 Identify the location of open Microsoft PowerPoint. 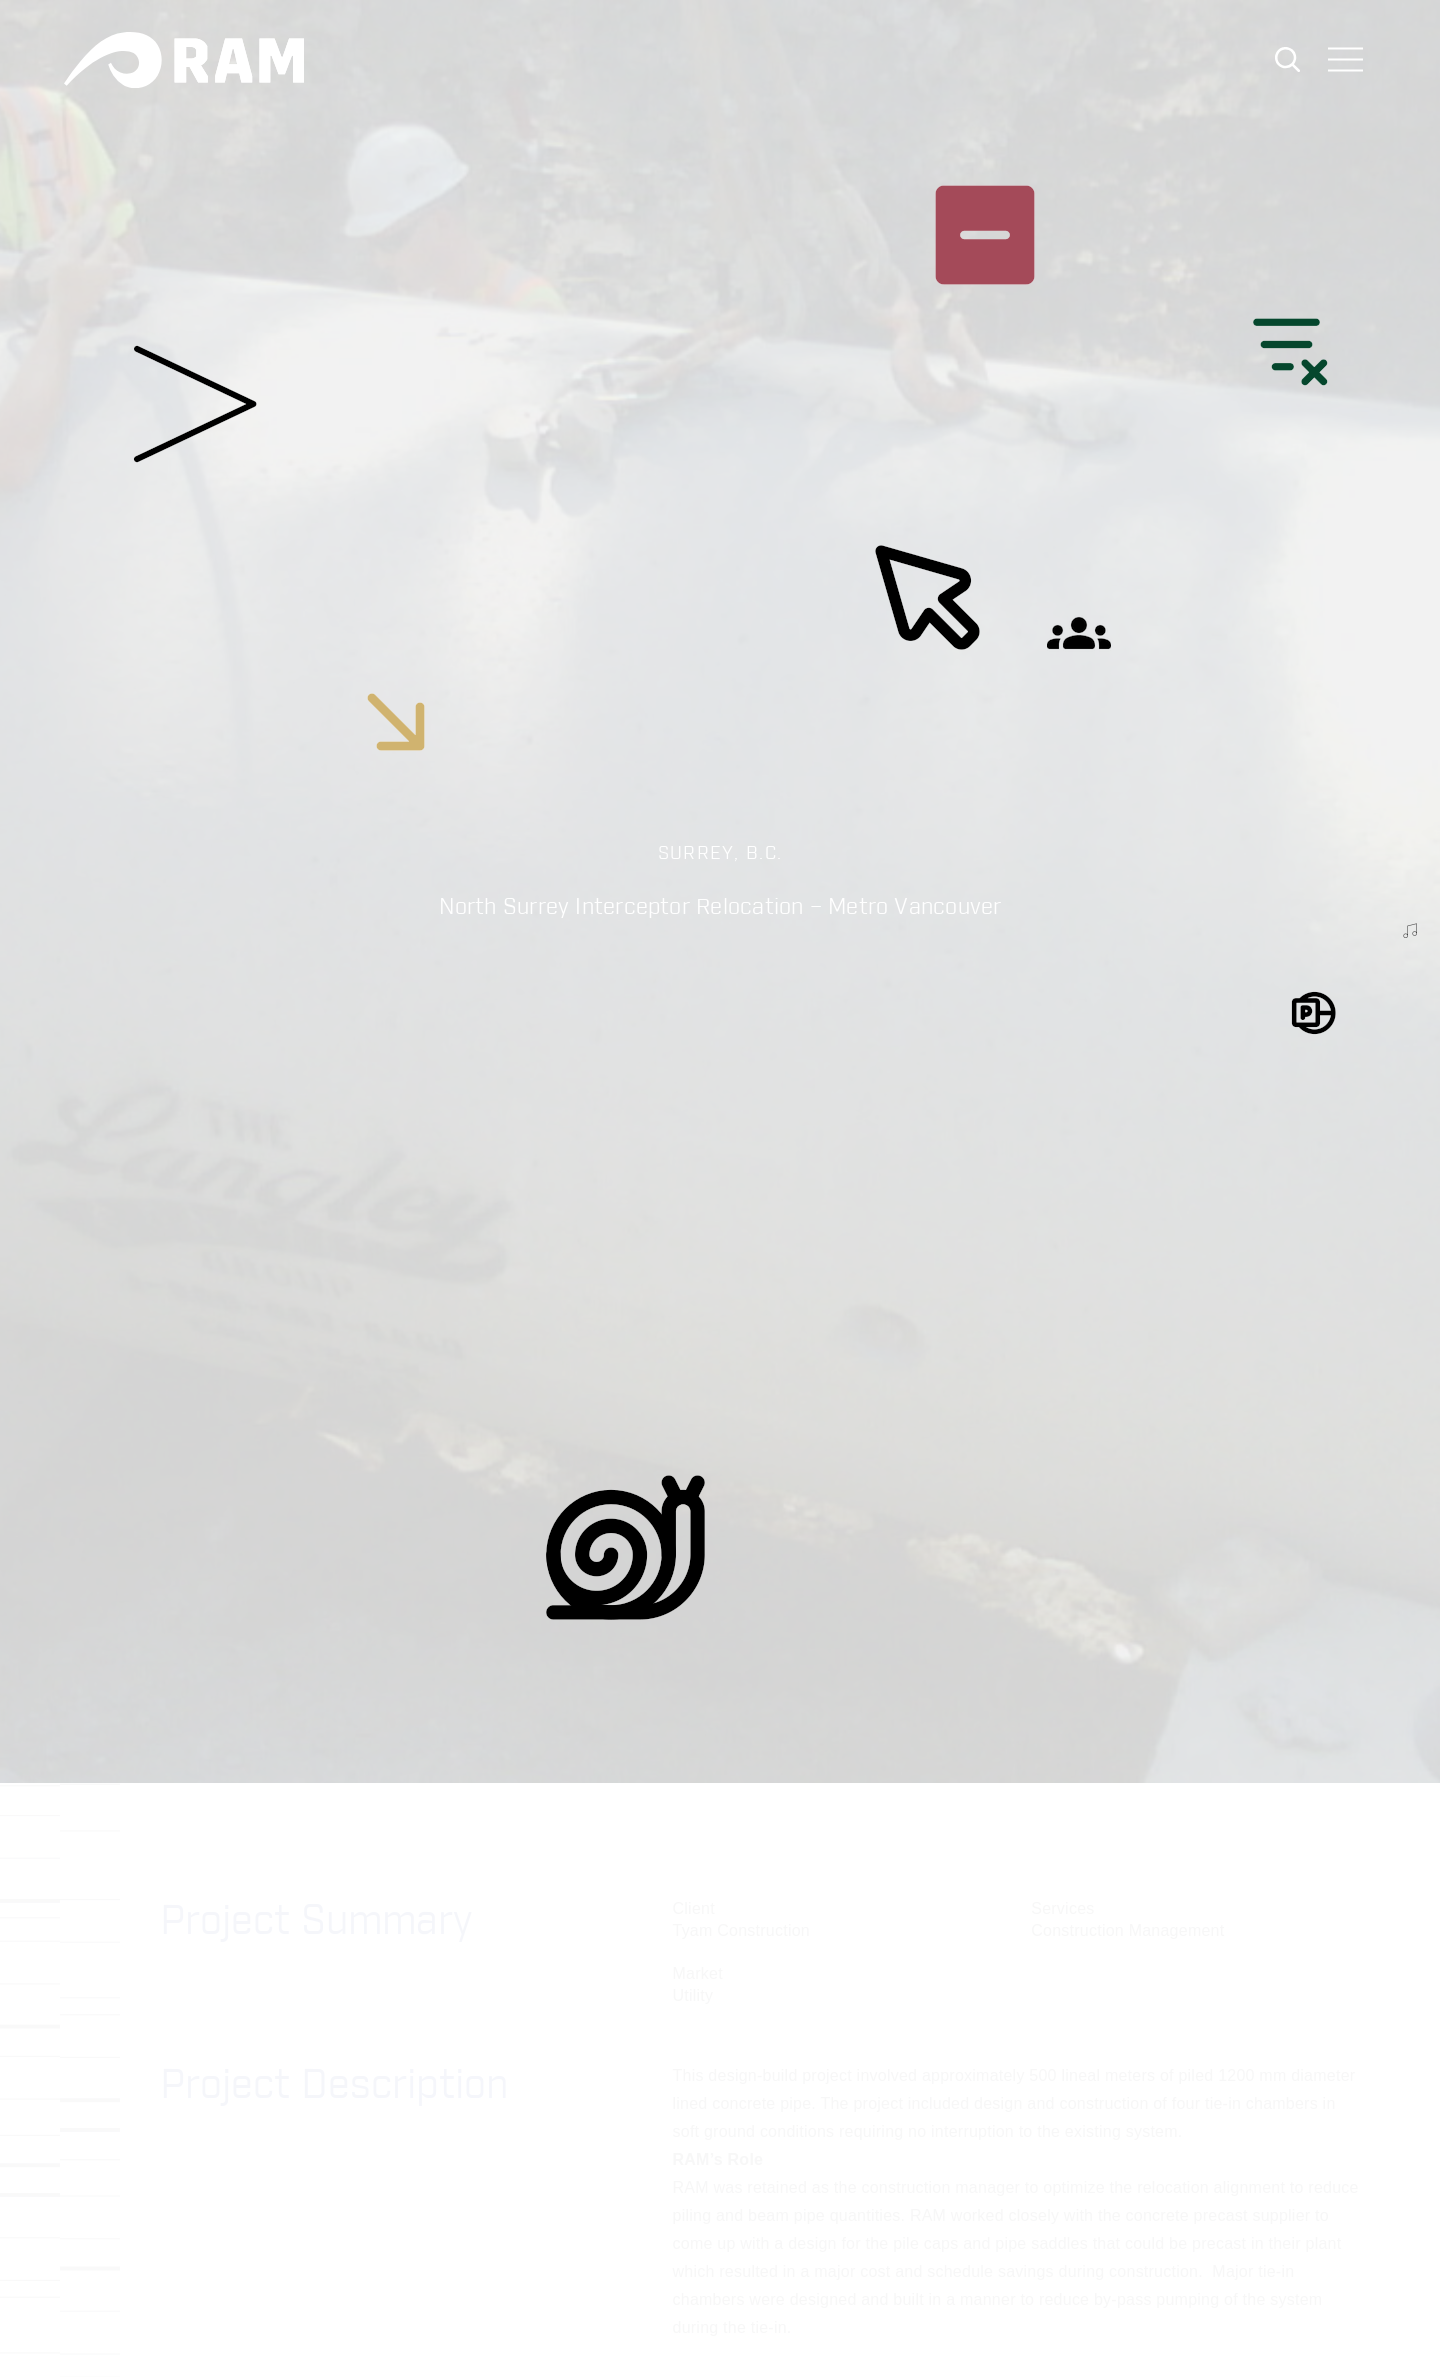
(1313, 1013).